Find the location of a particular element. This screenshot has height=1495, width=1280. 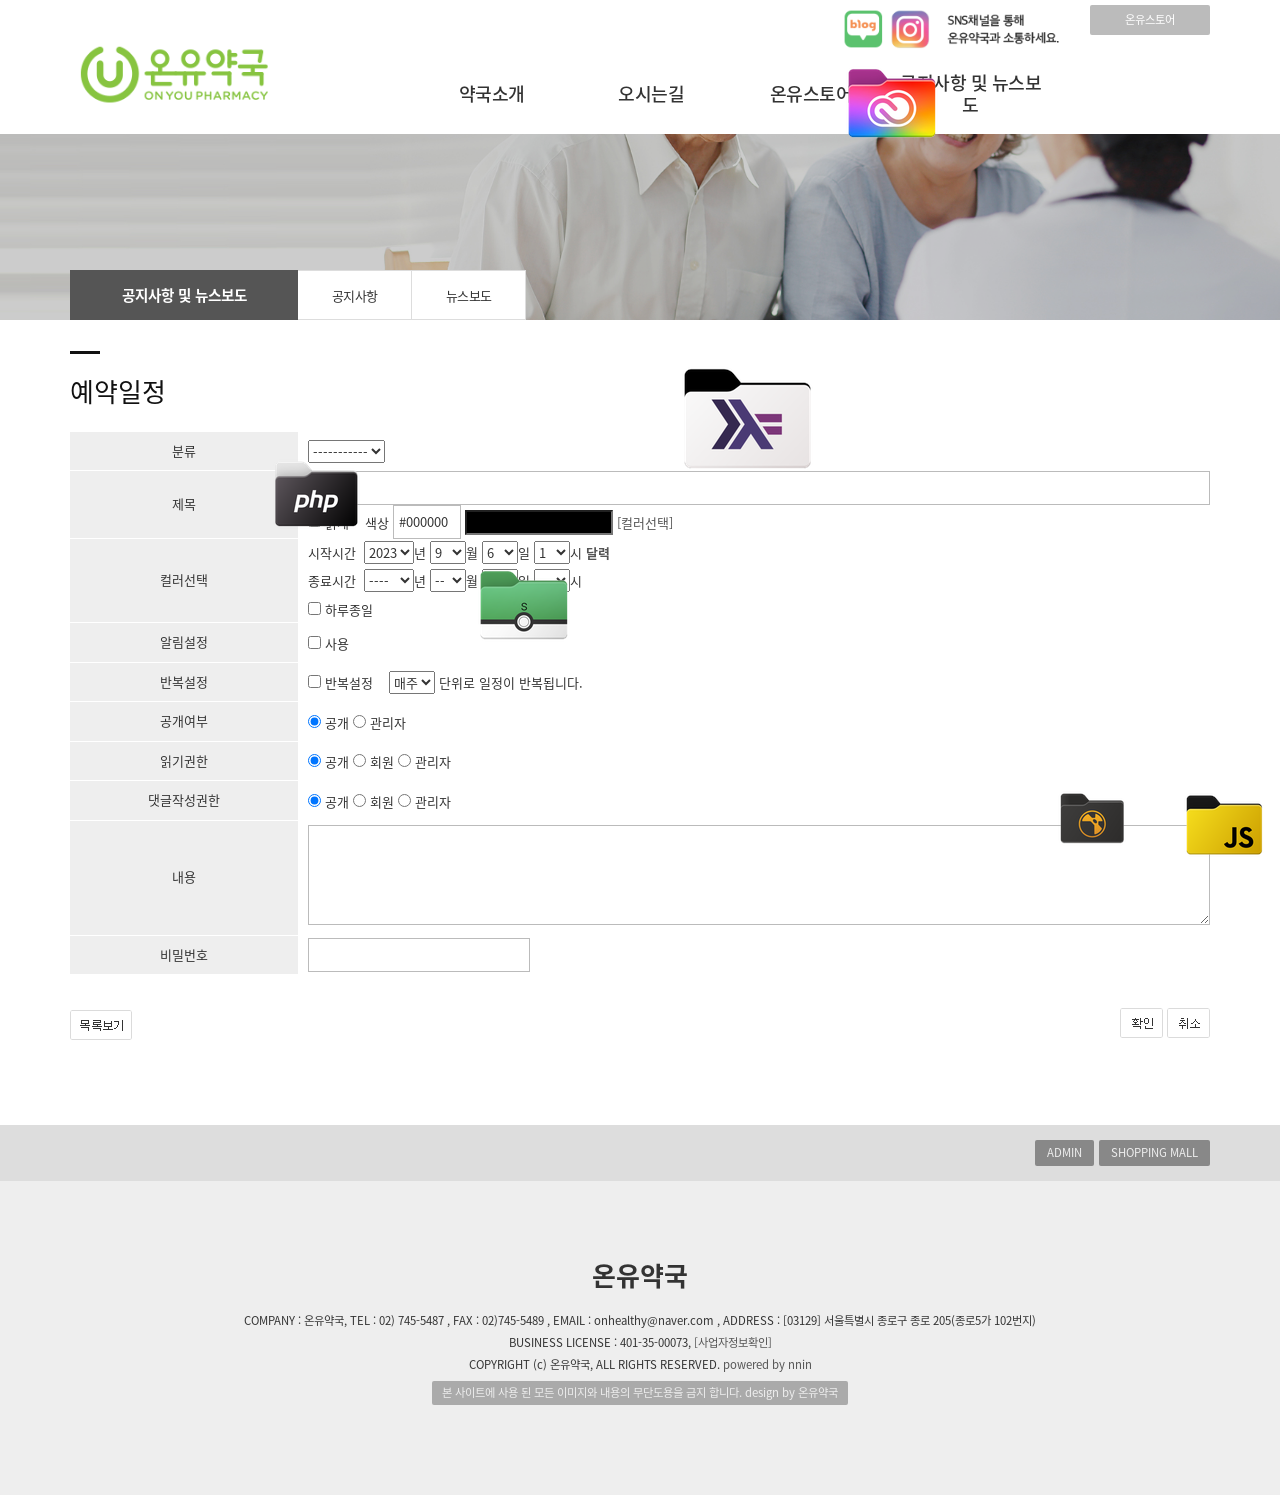

folder containing nuke compositing software project files is located at coordinates (1092, 820).